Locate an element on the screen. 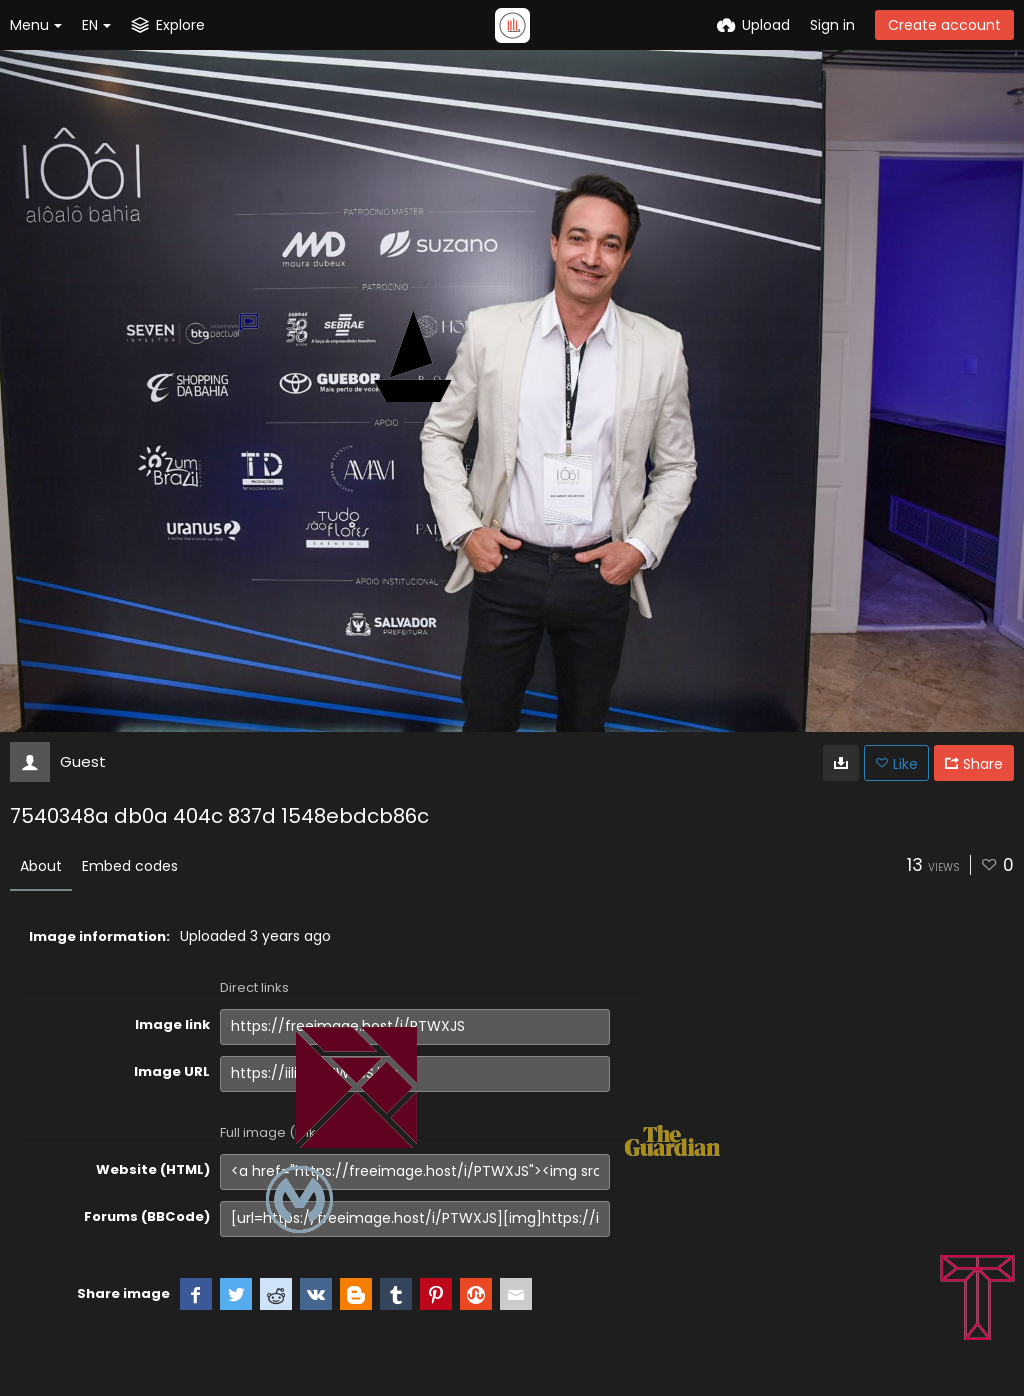 The height and width of the screenshot is (1396, 1024). visit talenthouse website or app is located at coordinates (977, 1297).